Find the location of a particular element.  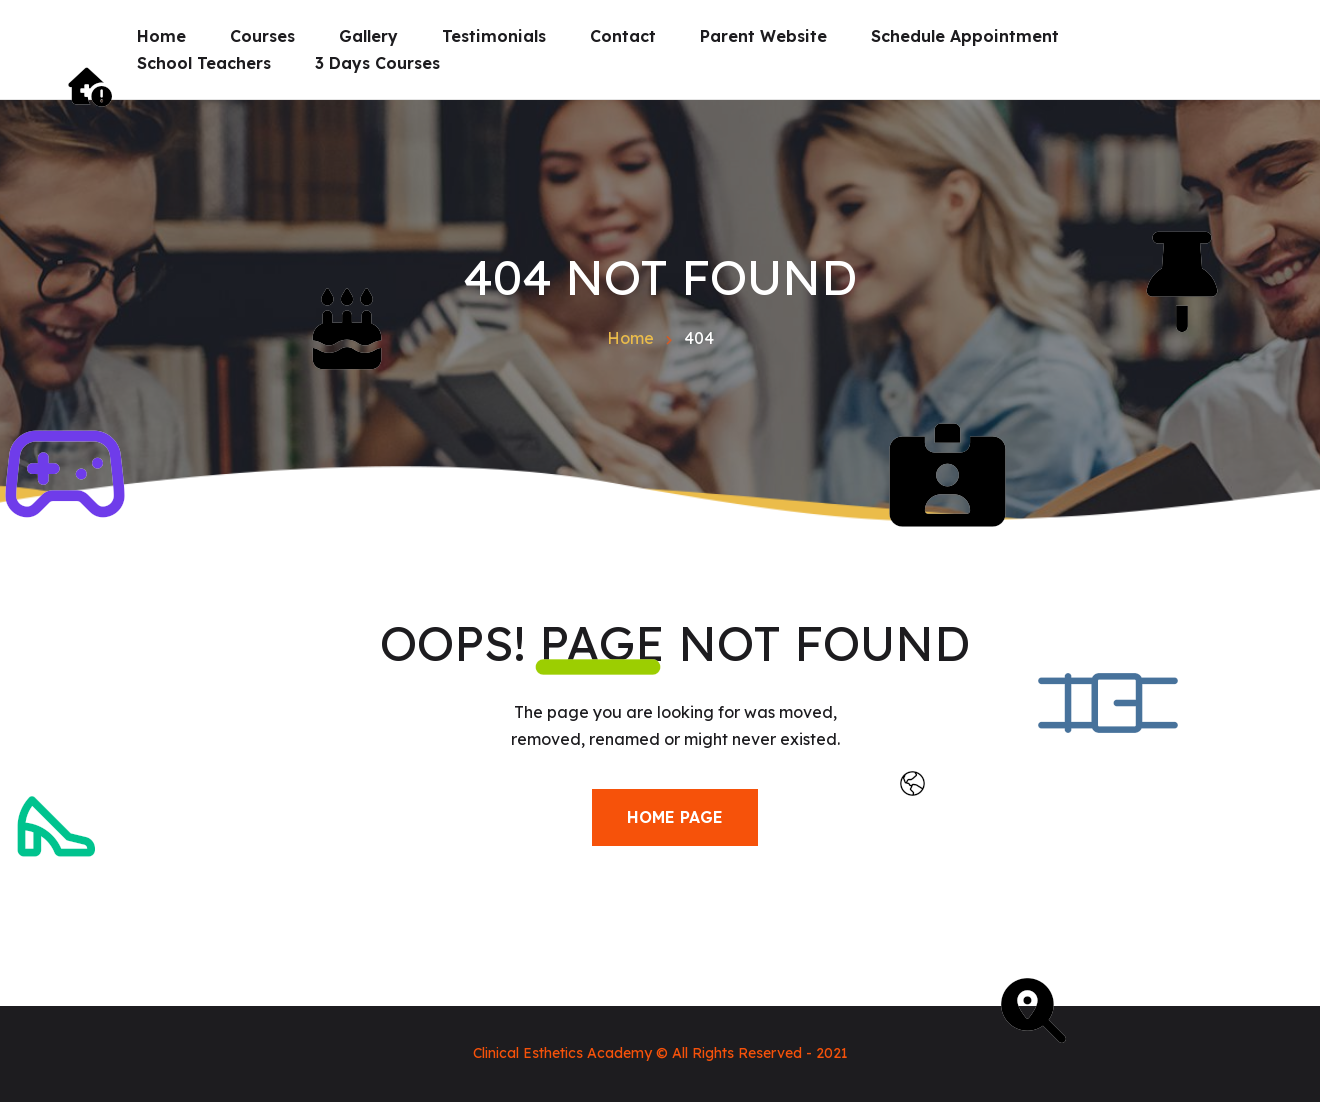

access gaming or games section is located at coordinates (65, 474).